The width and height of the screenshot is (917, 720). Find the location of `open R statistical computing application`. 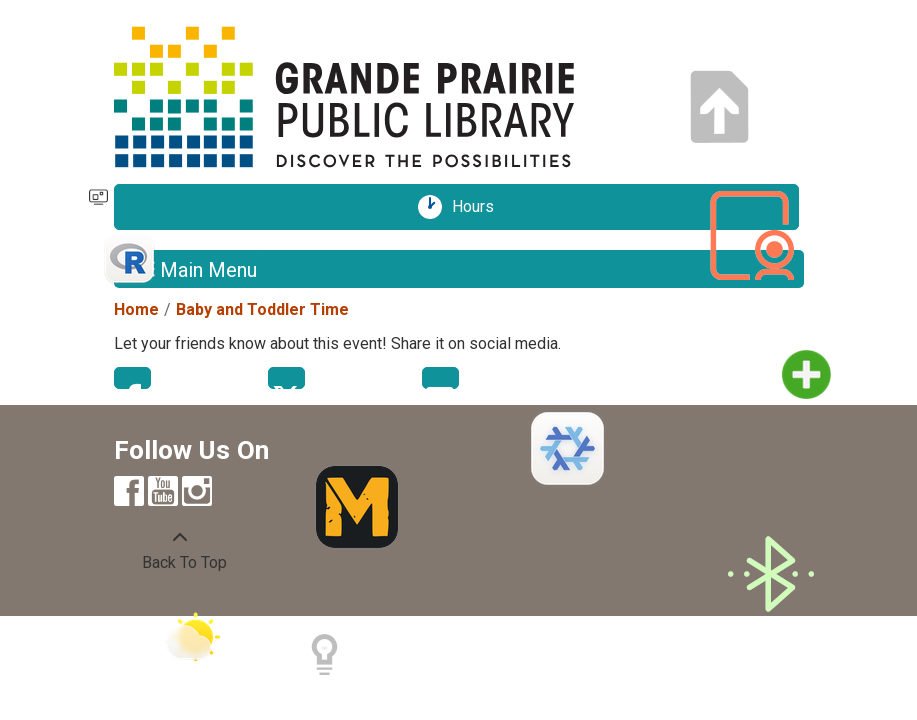

open R statistical computing application is located at coordinates (128, 258).